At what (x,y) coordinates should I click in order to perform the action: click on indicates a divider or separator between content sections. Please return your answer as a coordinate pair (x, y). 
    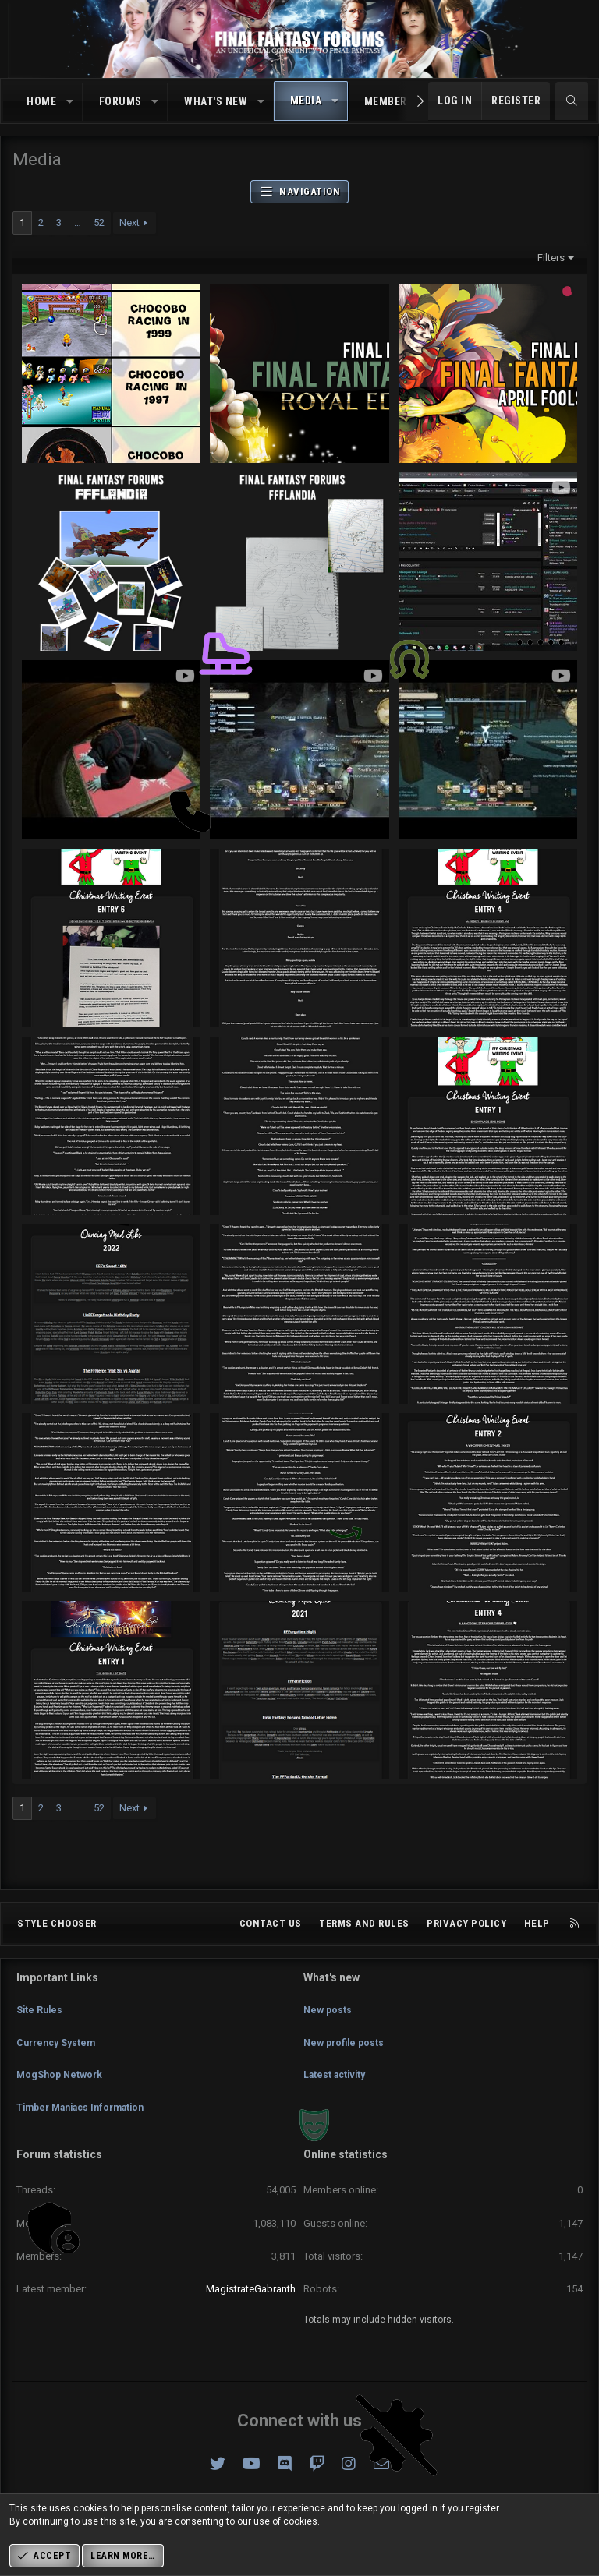
    Looking at the image, I should click on (541, 642).